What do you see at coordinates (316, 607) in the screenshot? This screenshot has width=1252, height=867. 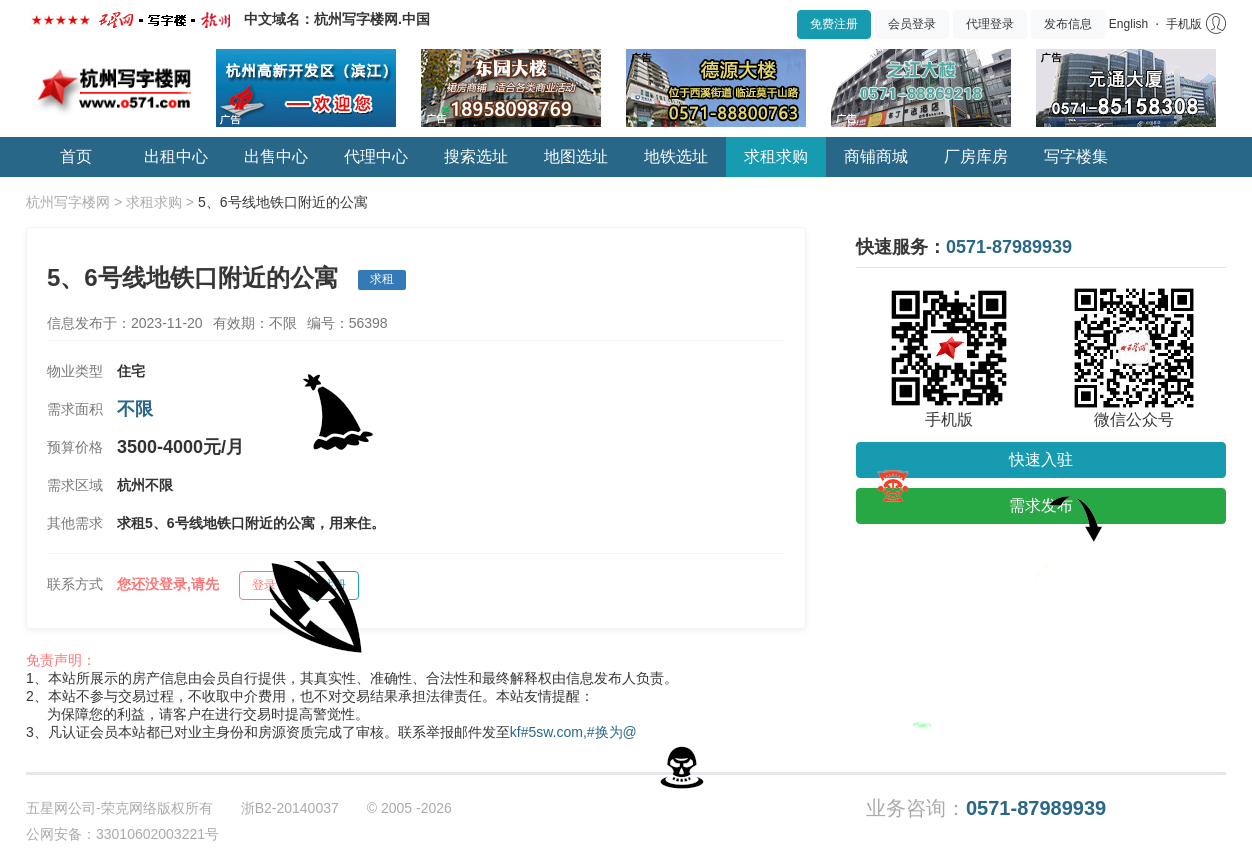 I see `throw or launch a dagger attack` at bounding box center [316, 607].